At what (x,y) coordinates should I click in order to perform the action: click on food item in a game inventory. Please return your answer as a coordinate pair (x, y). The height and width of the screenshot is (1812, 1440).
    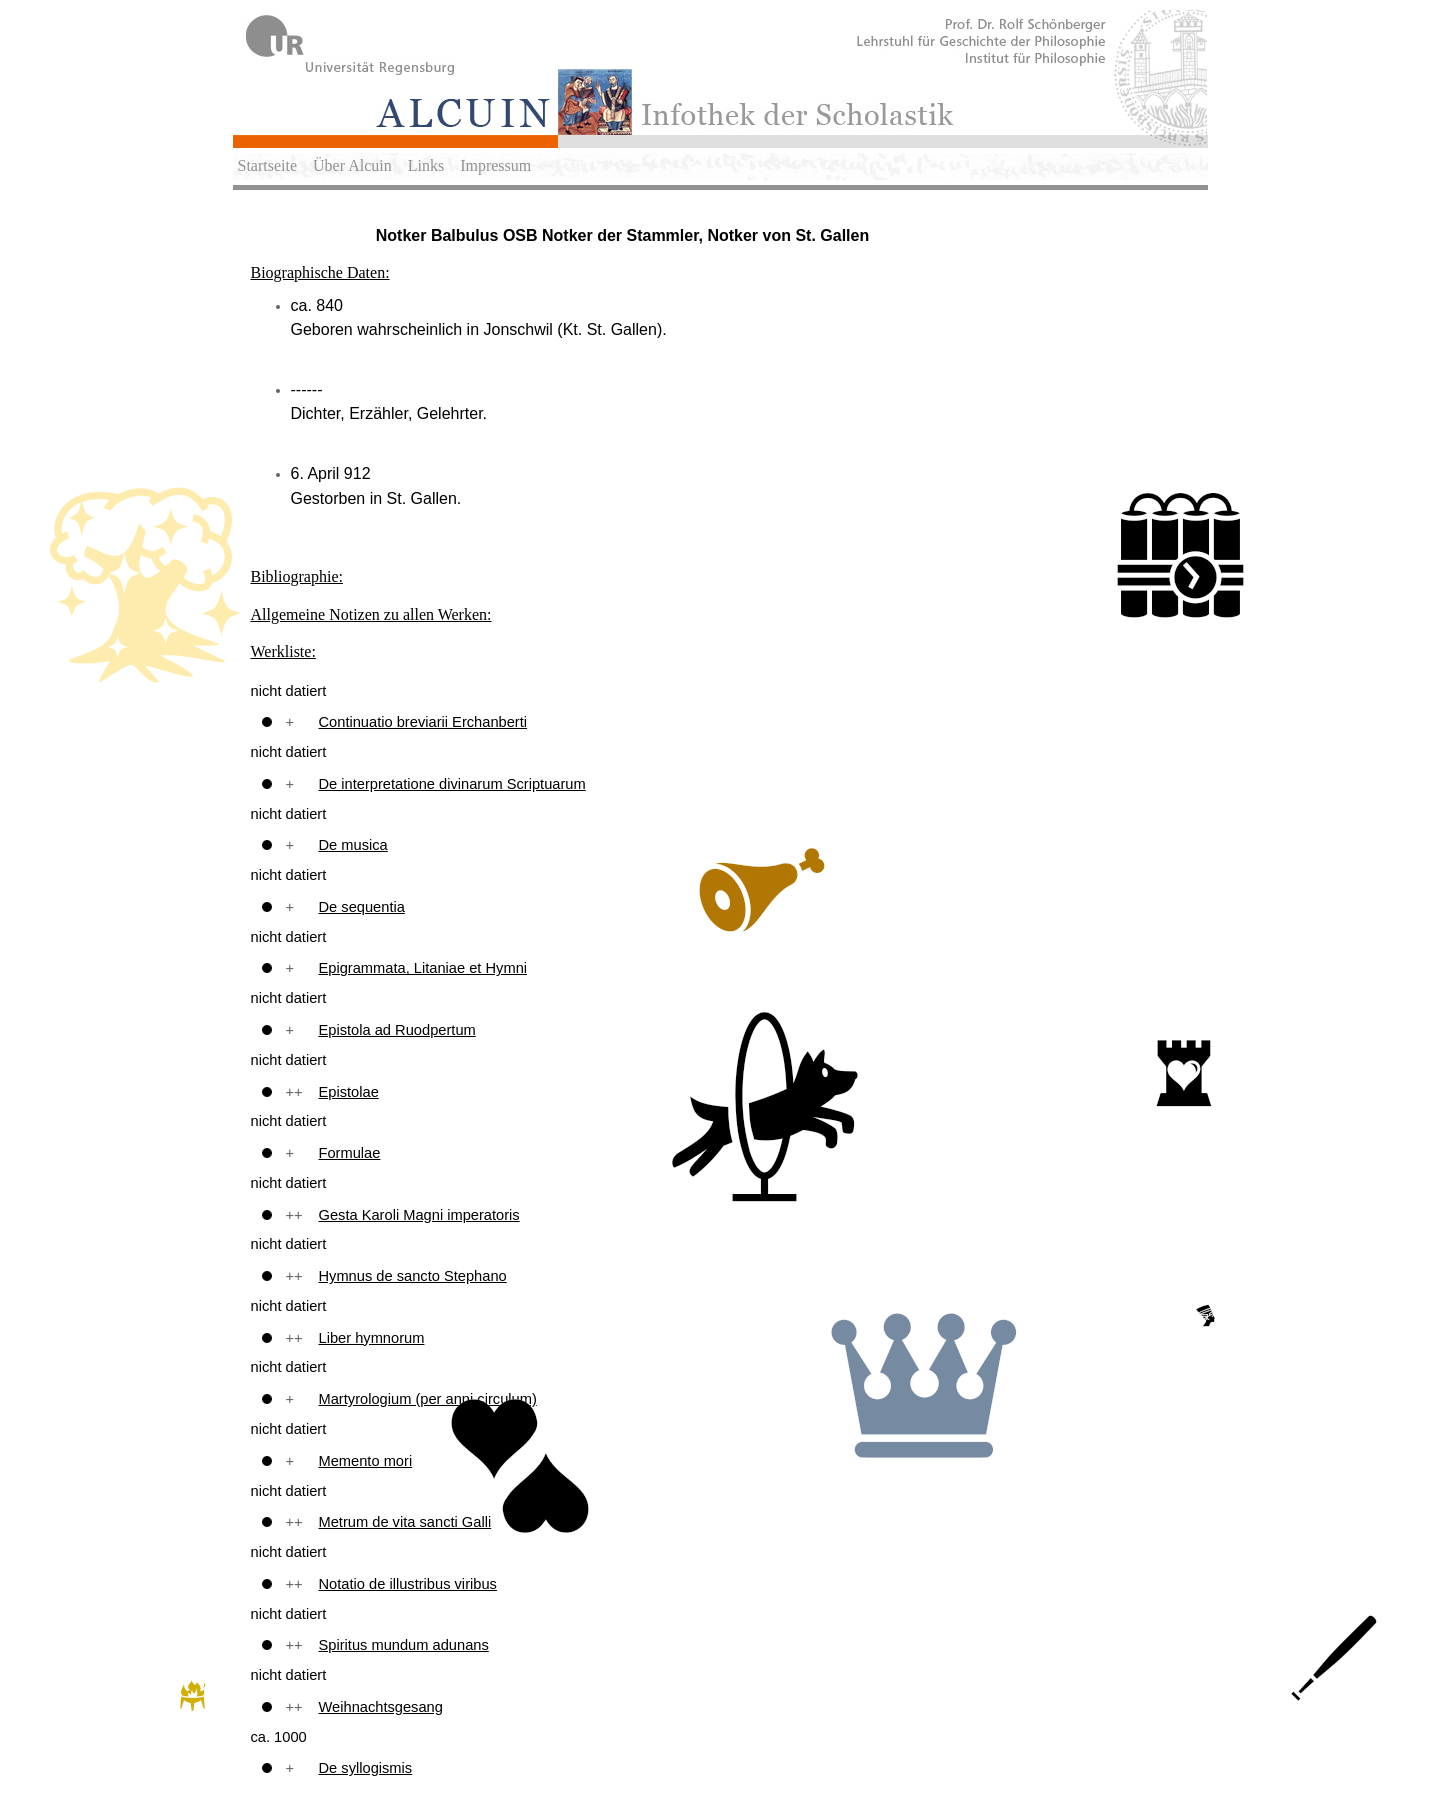
    Looking at the image, I should click on (762, 890).